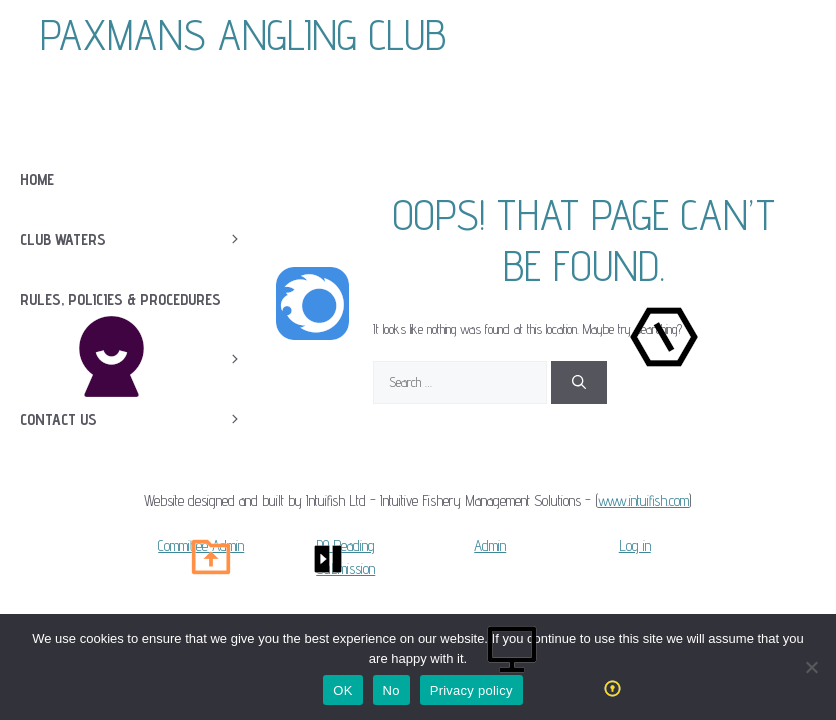 Image resolution: width=836 pixels, height=720 pixels. Describe the element at coordinates (211, 557) in the screenshot. I see `upload files to a folder` at that location.